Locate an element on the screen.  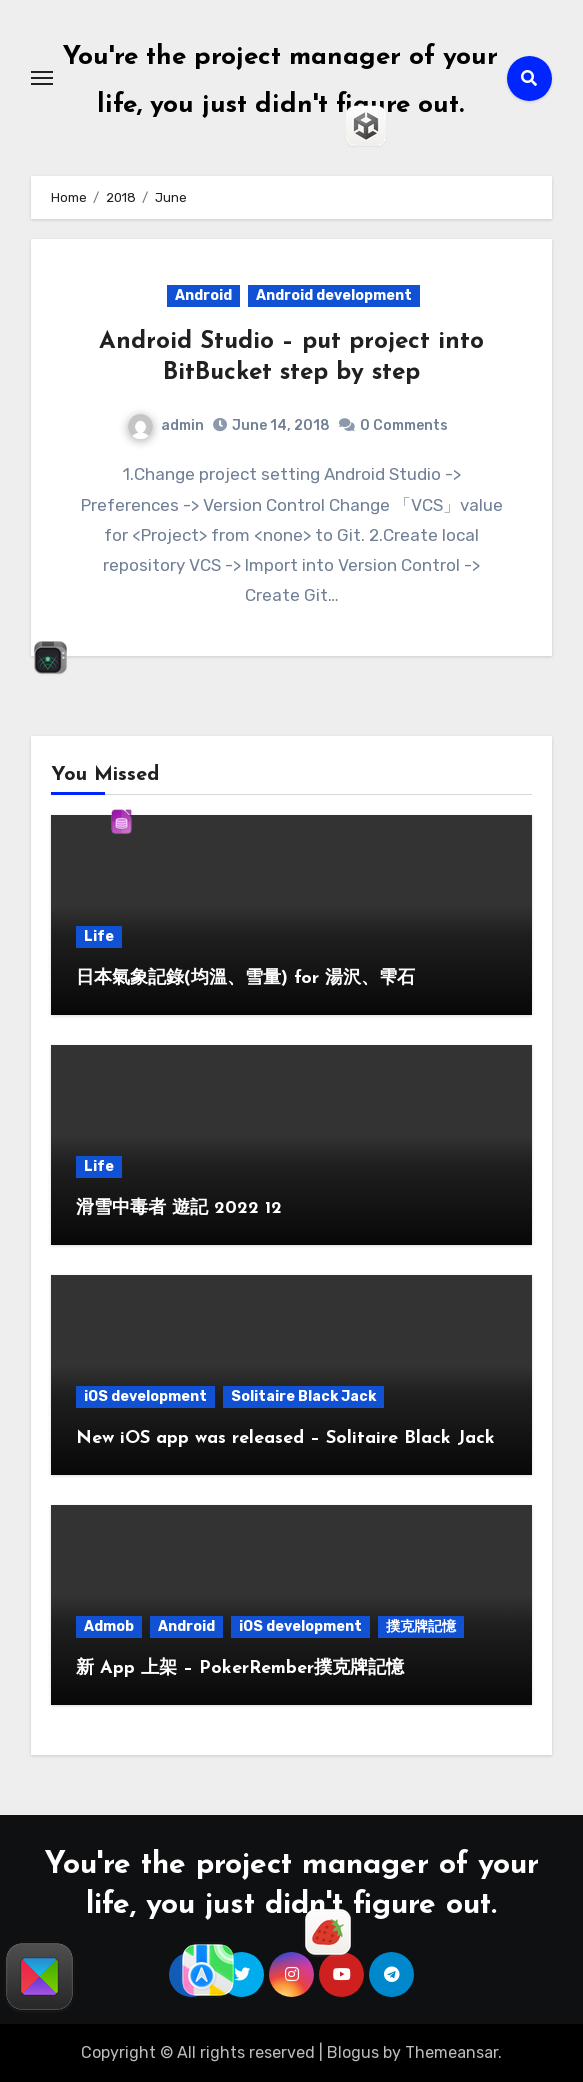
open unity hub application is located at coordinates (366, 126).